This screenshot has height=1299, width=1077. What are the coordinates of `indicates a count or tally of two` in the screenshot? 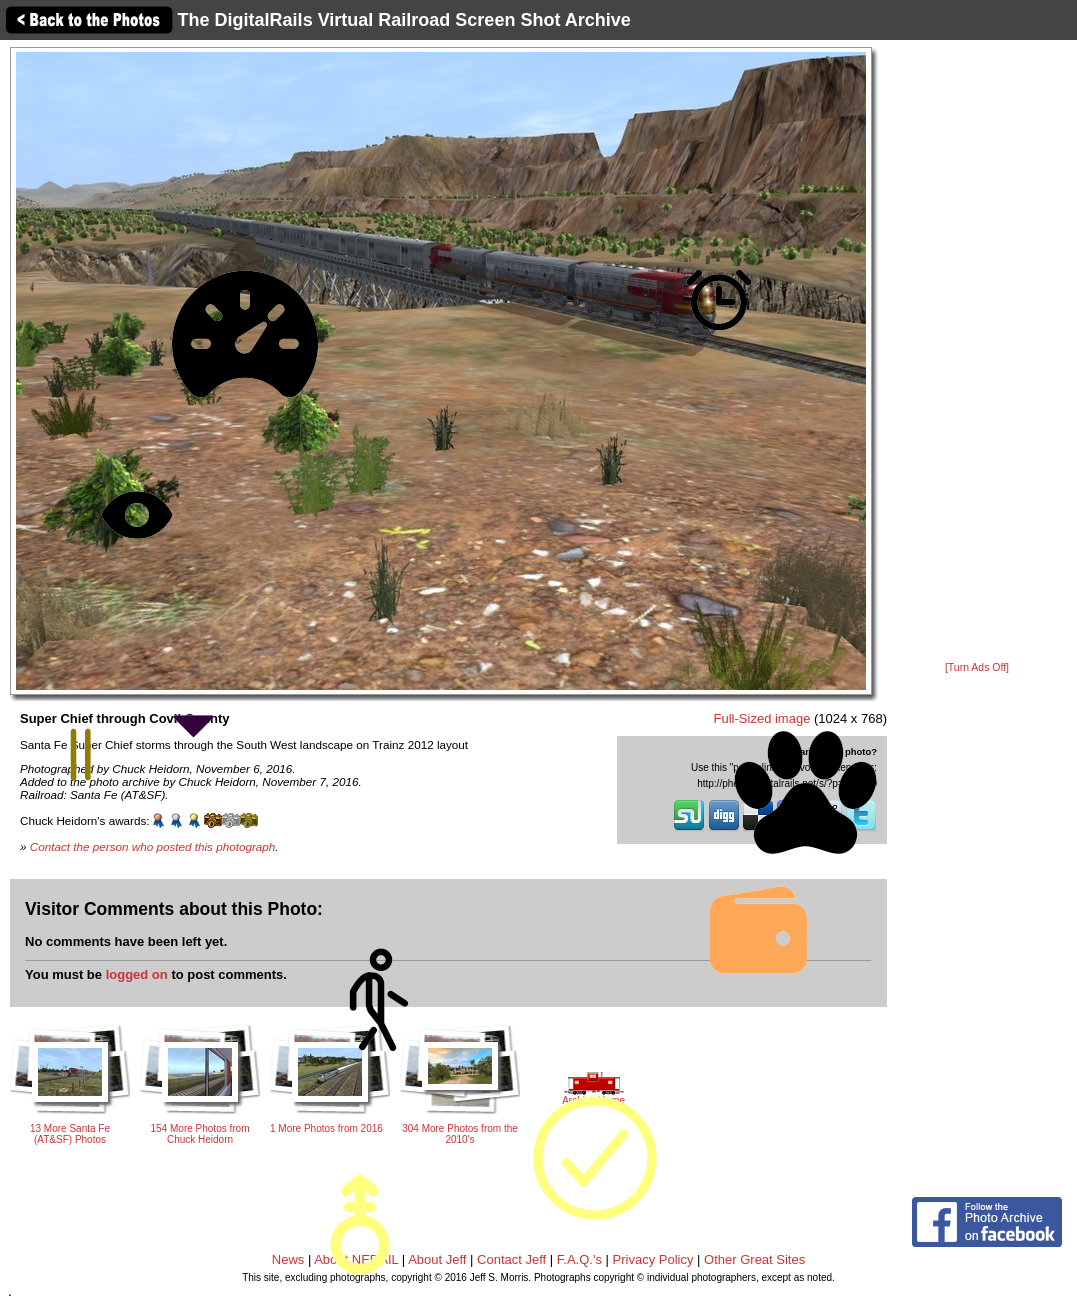 It's located at (96, 754).